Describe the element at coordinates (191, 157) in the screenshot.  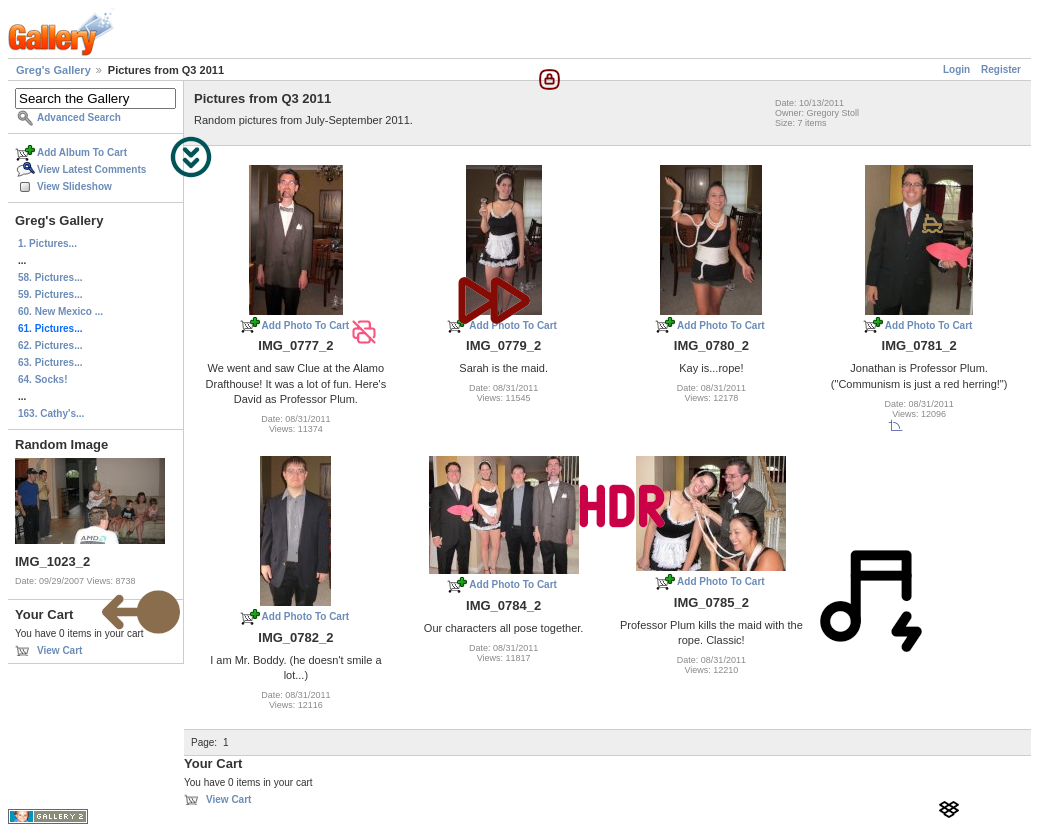
I see `expand all content below` at that location.